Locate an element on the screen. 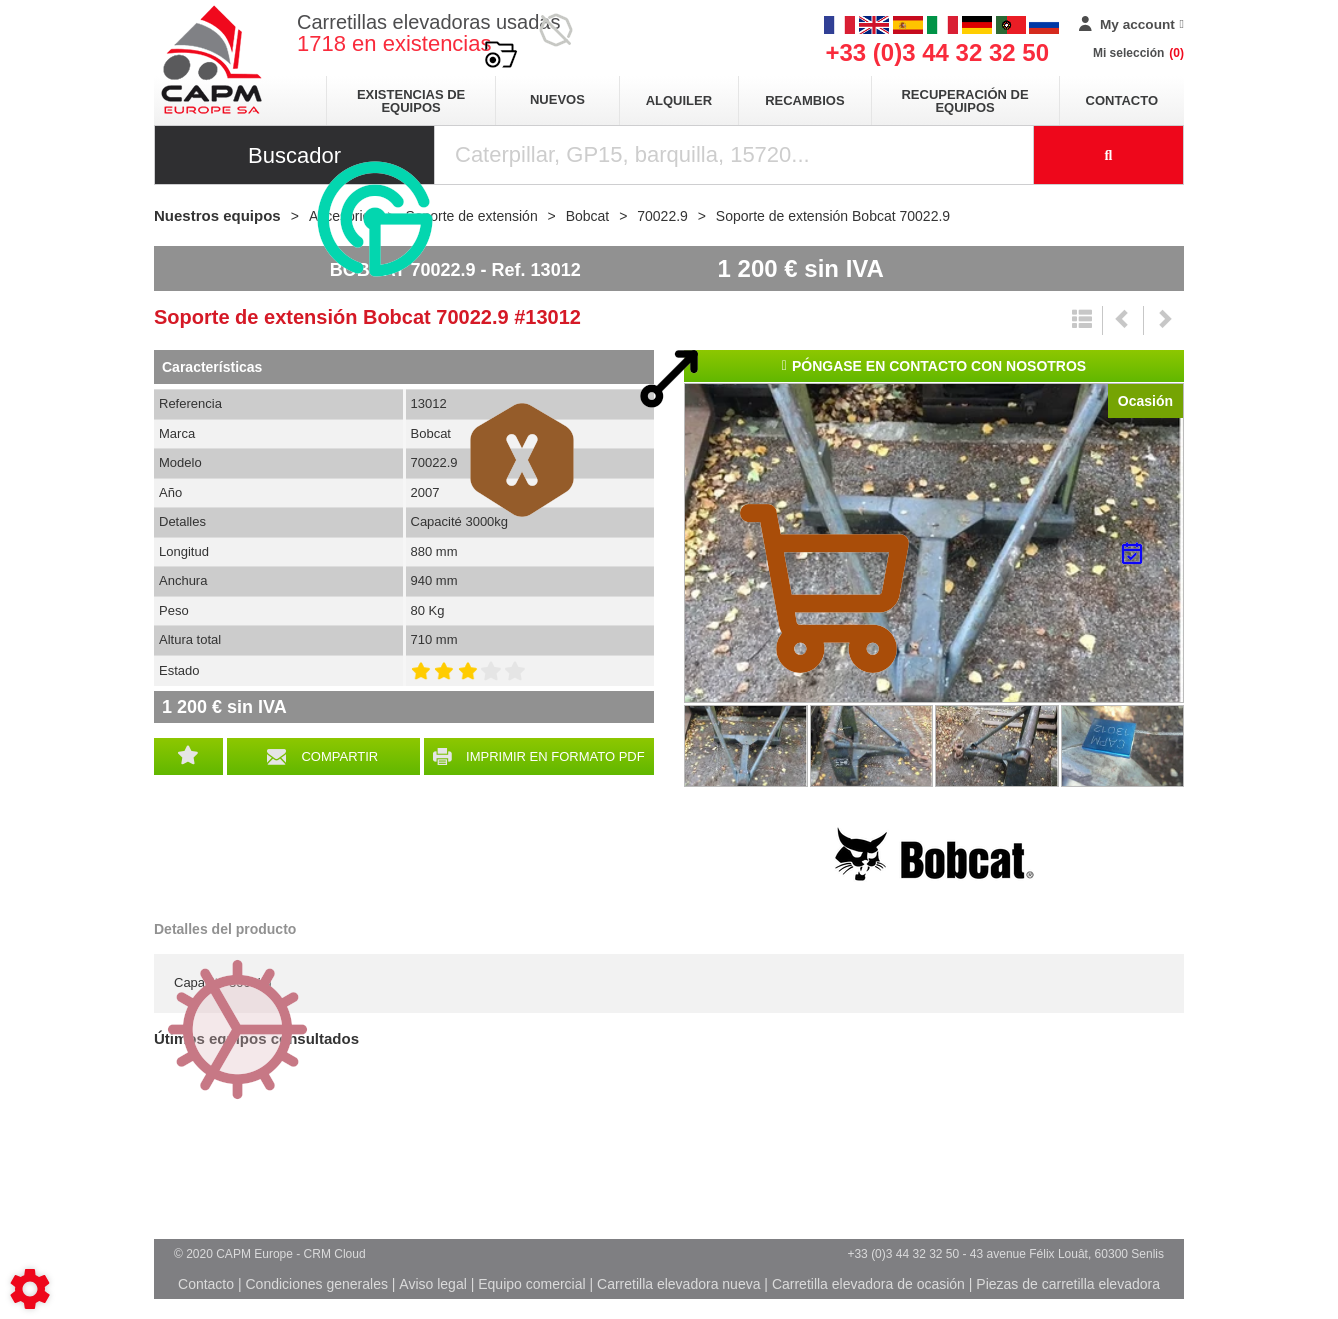 The image size is (1338, 1319). indicates a blocked or prohibited action is located at coordinates (556, 30).